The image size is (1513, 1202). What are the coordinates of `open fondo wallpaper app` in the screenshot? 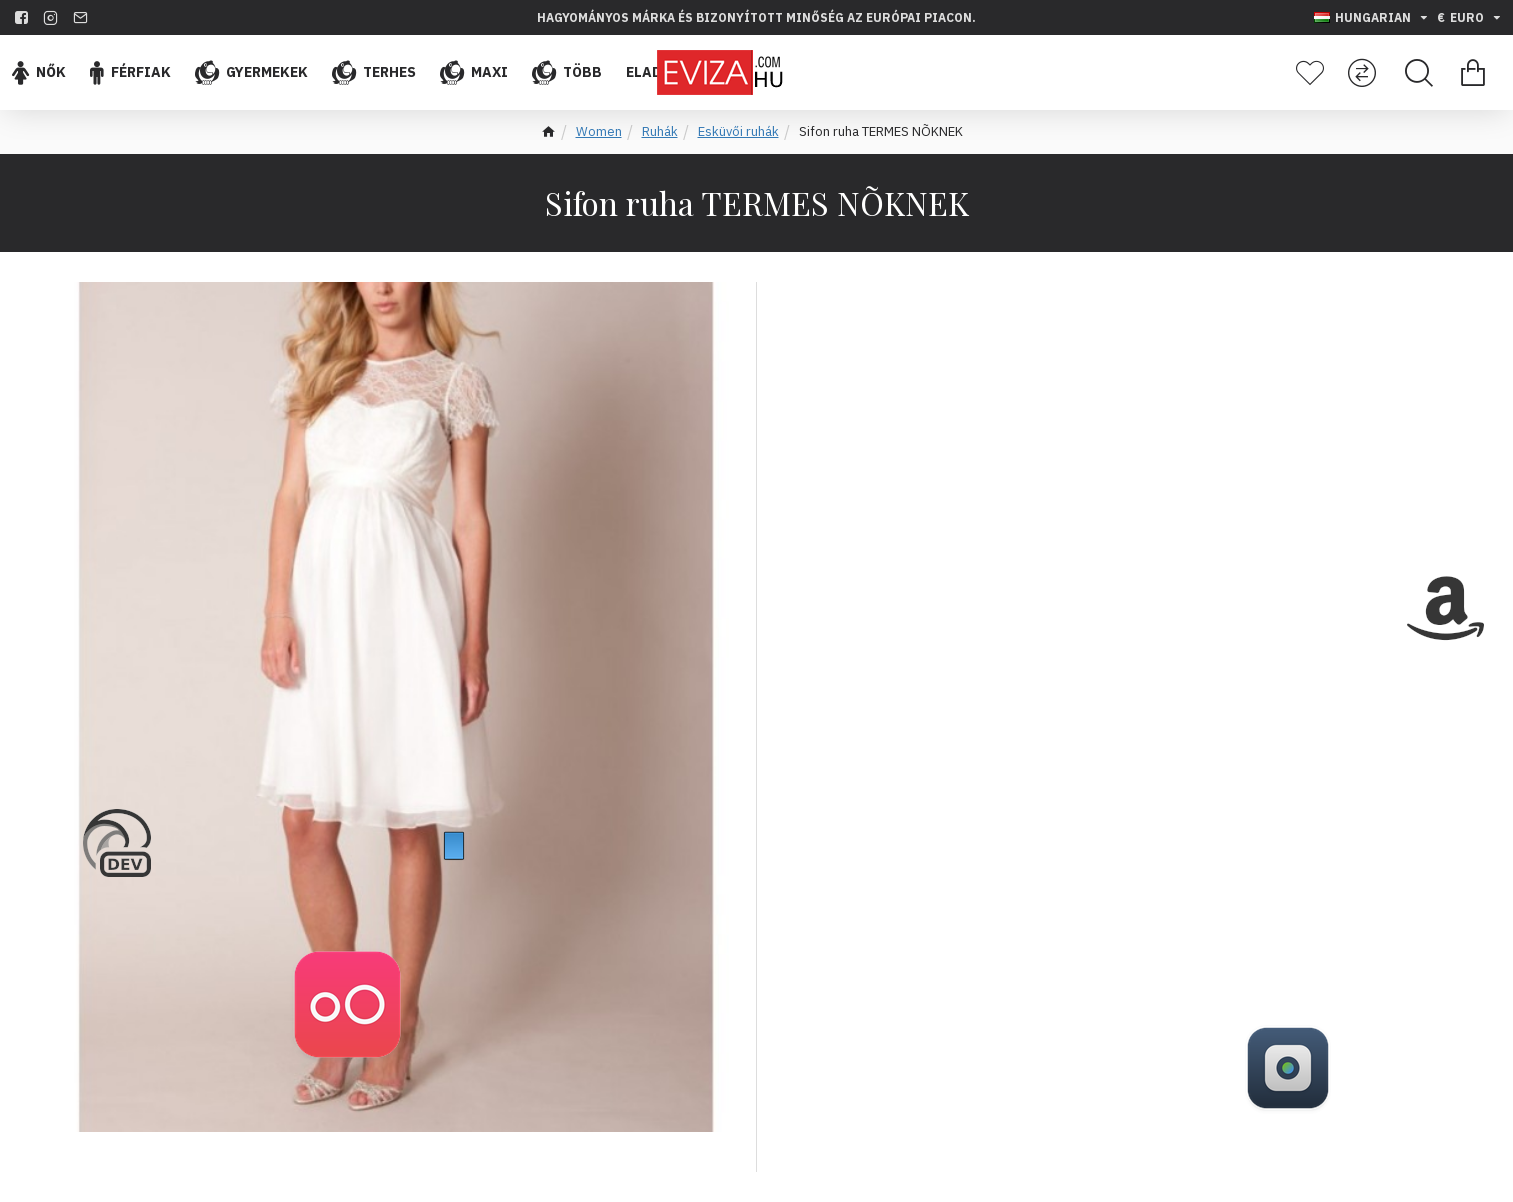 It's located at (1288, 1068).